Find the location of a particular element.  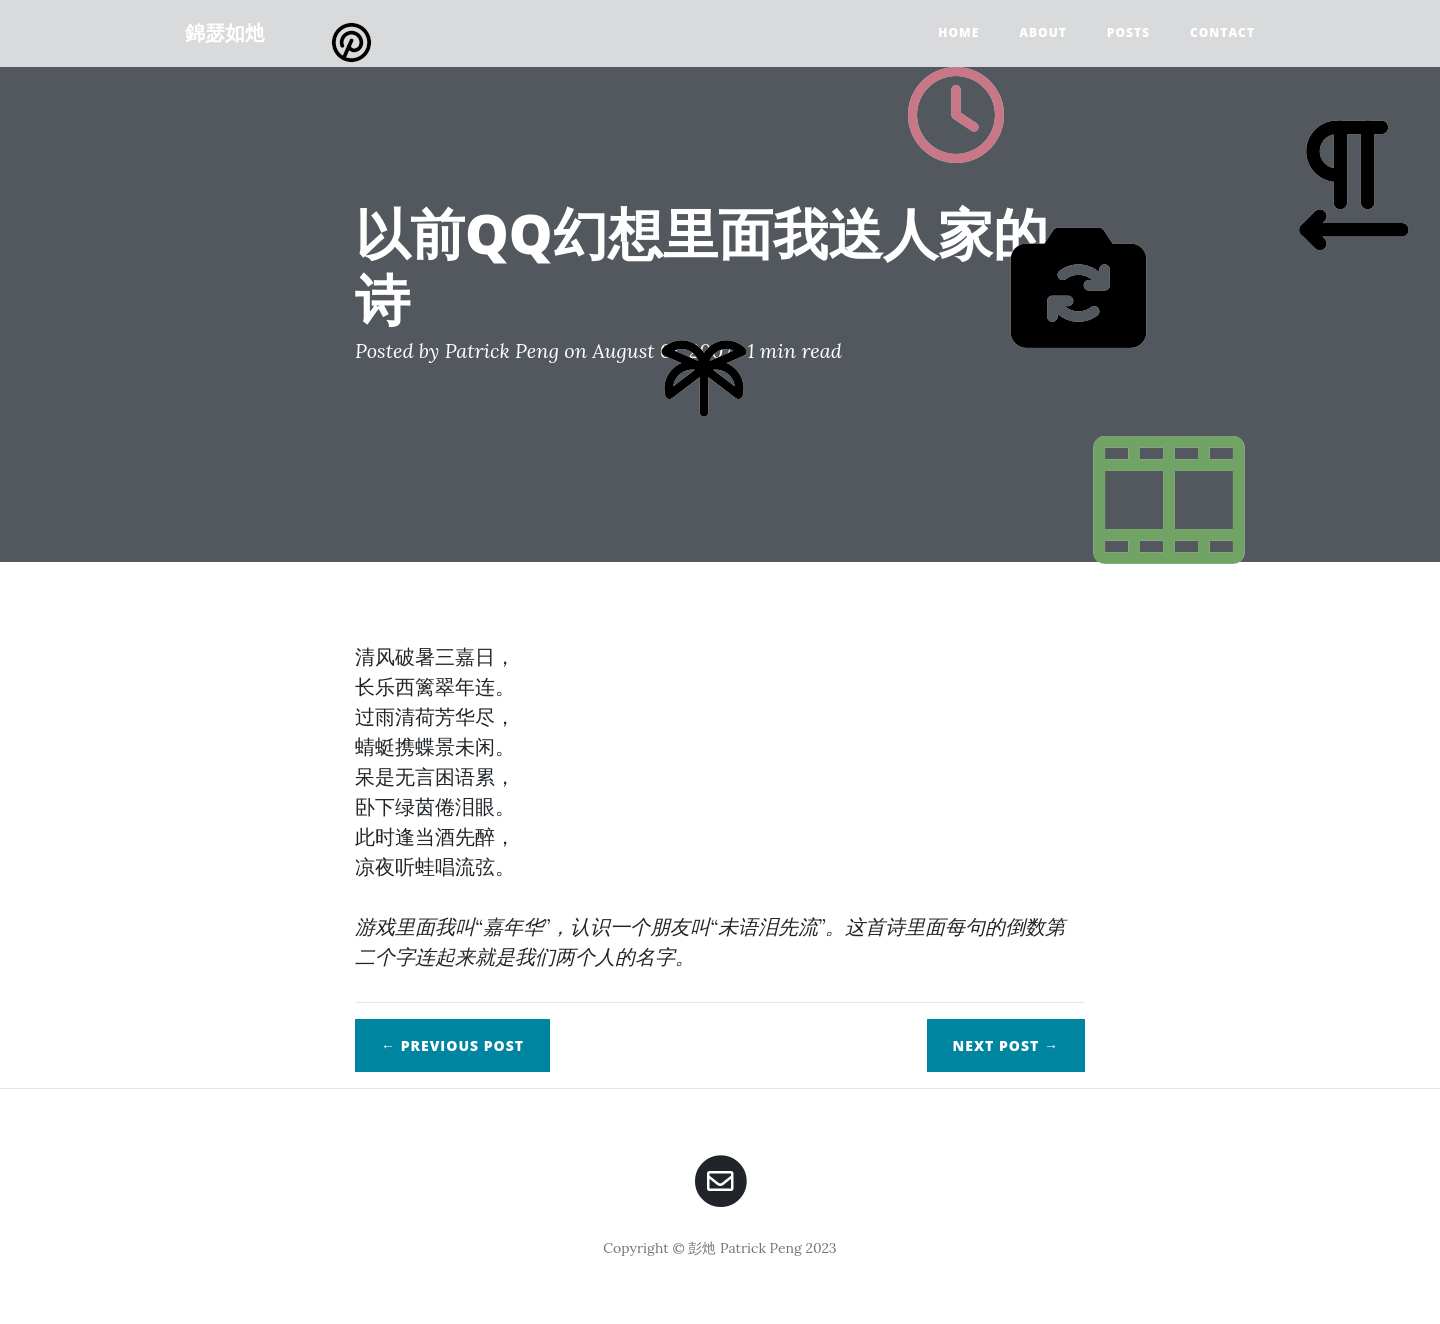

switch between front and rear camera is located at coordinates (1078, 290).